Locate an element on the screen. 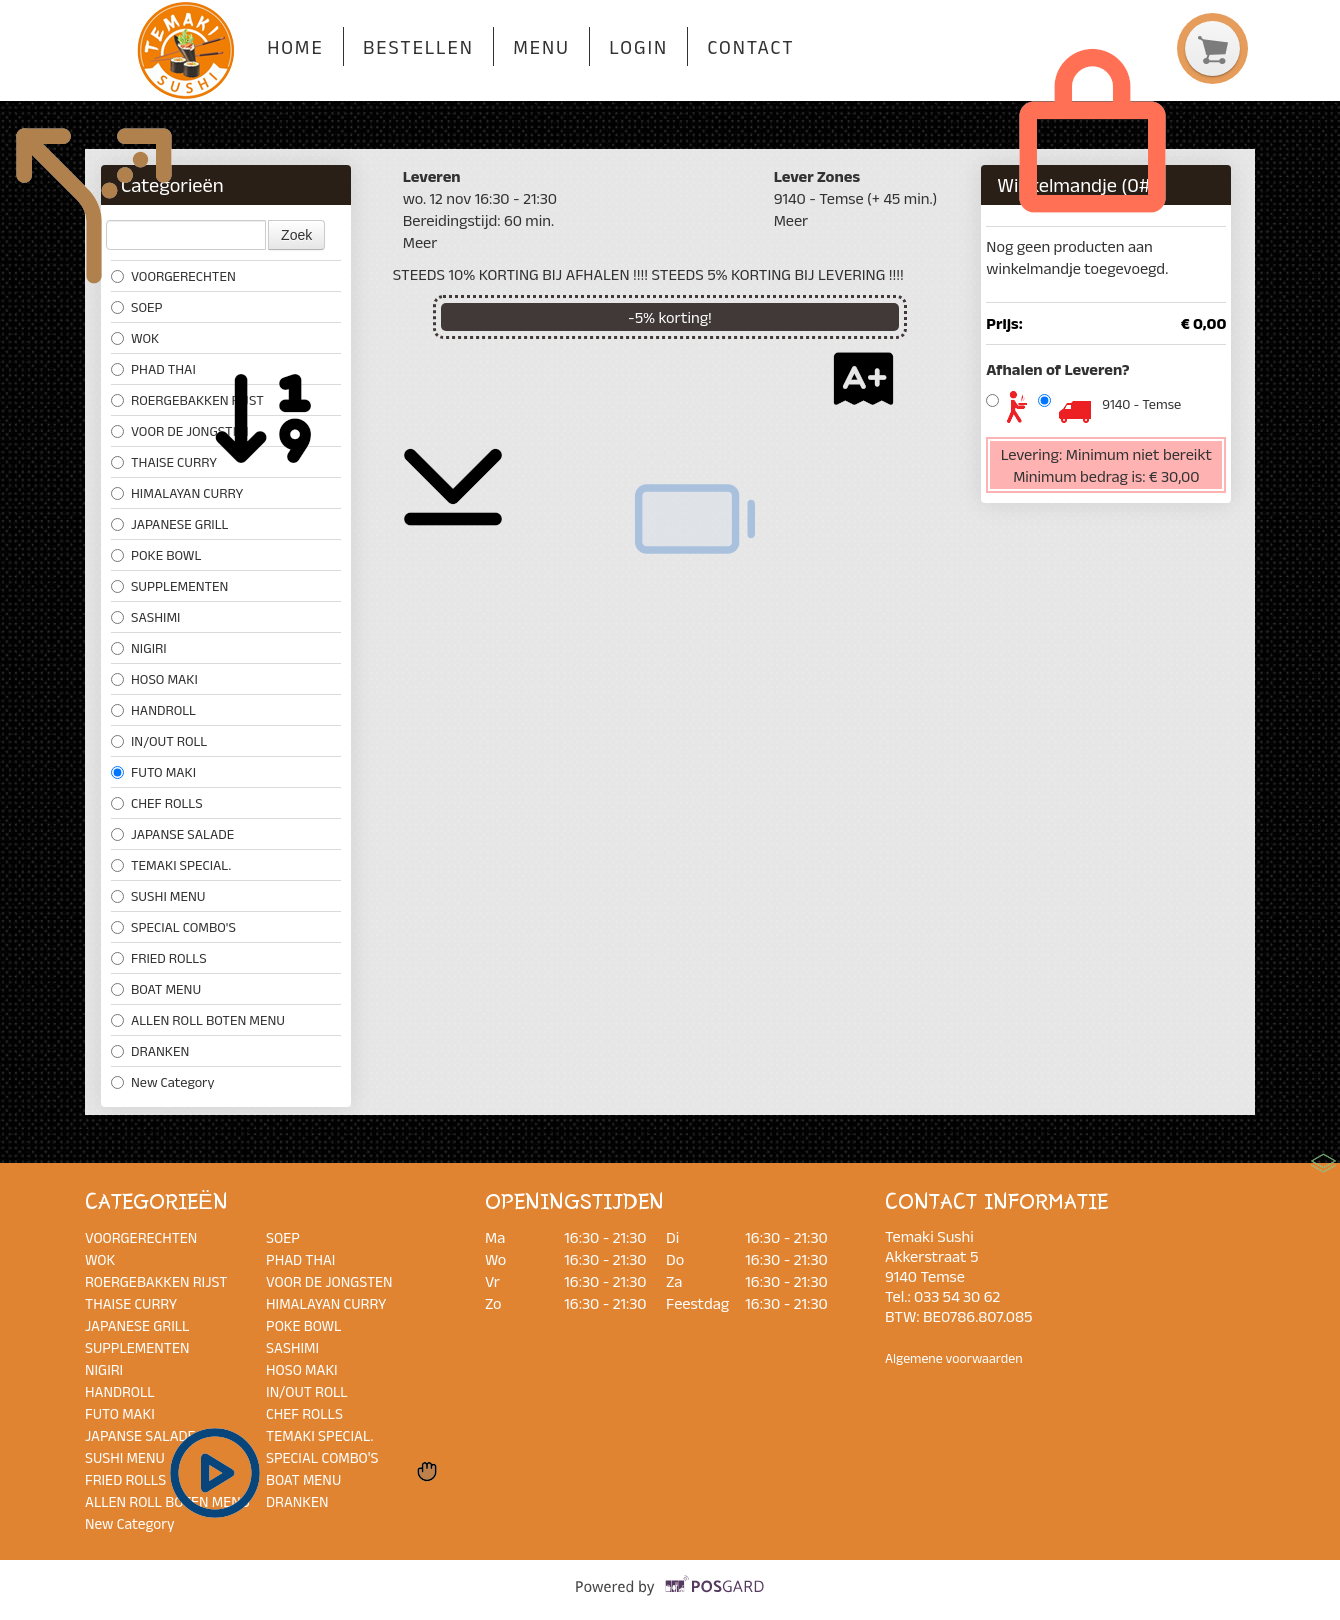 Image resolution: width=1340 pixels, height=1620 pixels. expand content or dropdown menu is located at coordinates (453, 485).